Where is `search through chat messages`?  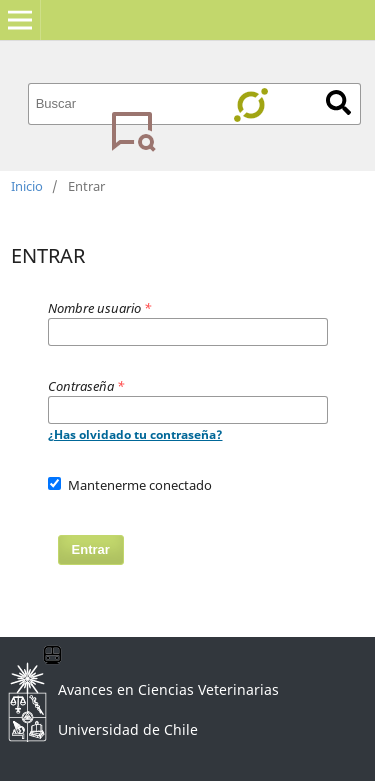 search through chat messages is located at coordinates (132, 130).